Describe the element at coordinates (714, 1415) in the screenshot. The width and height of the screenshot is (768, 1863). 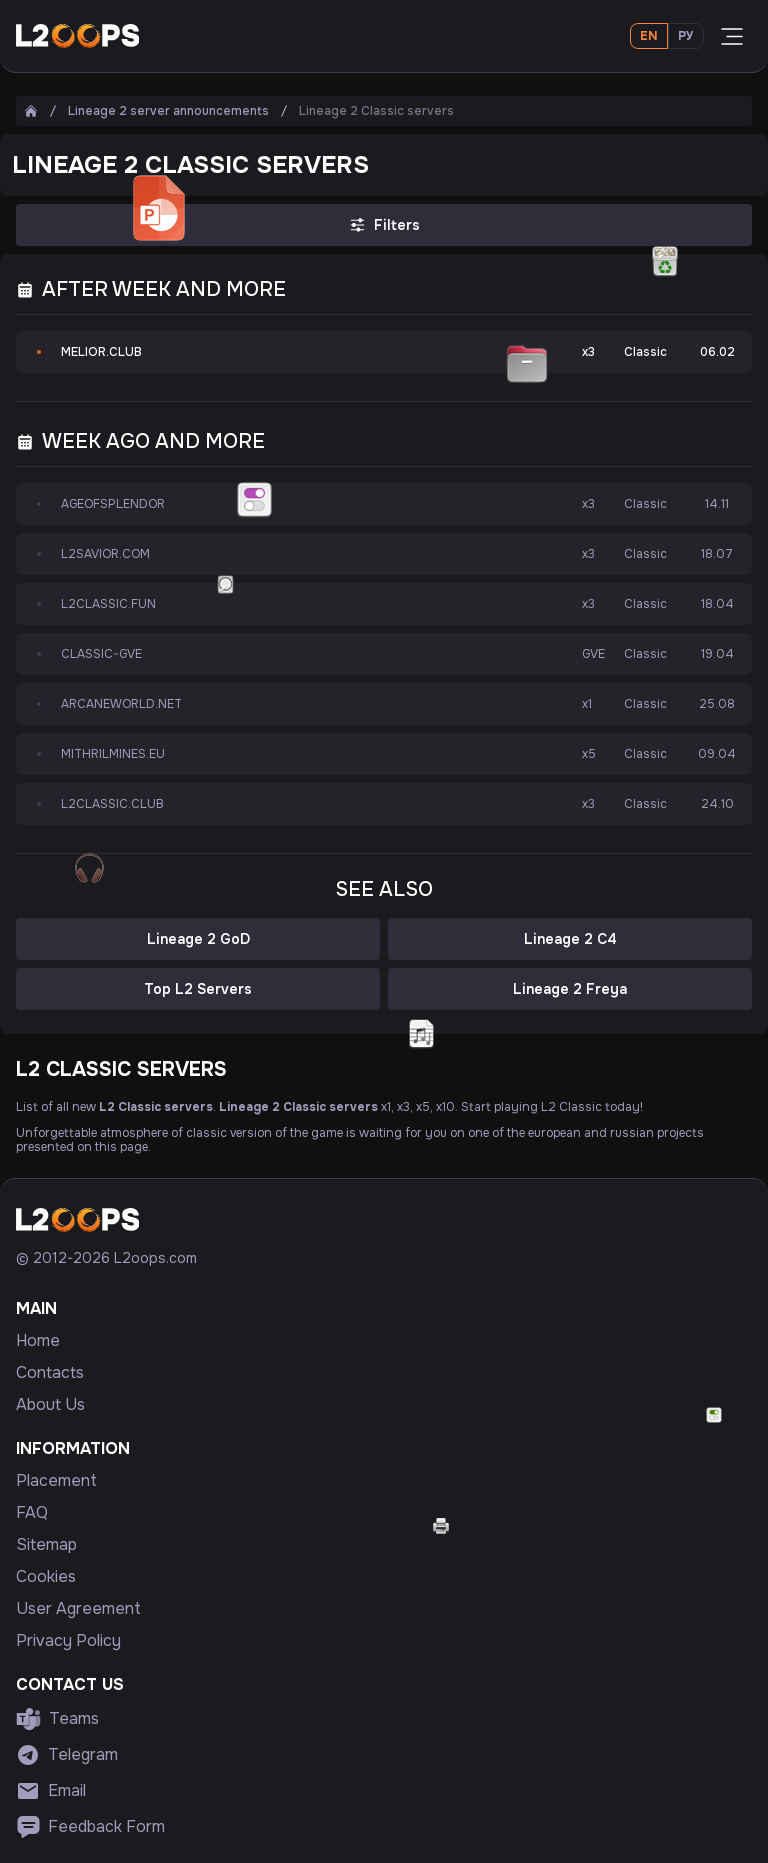
I see `open unity tweak tool settings` at that location.